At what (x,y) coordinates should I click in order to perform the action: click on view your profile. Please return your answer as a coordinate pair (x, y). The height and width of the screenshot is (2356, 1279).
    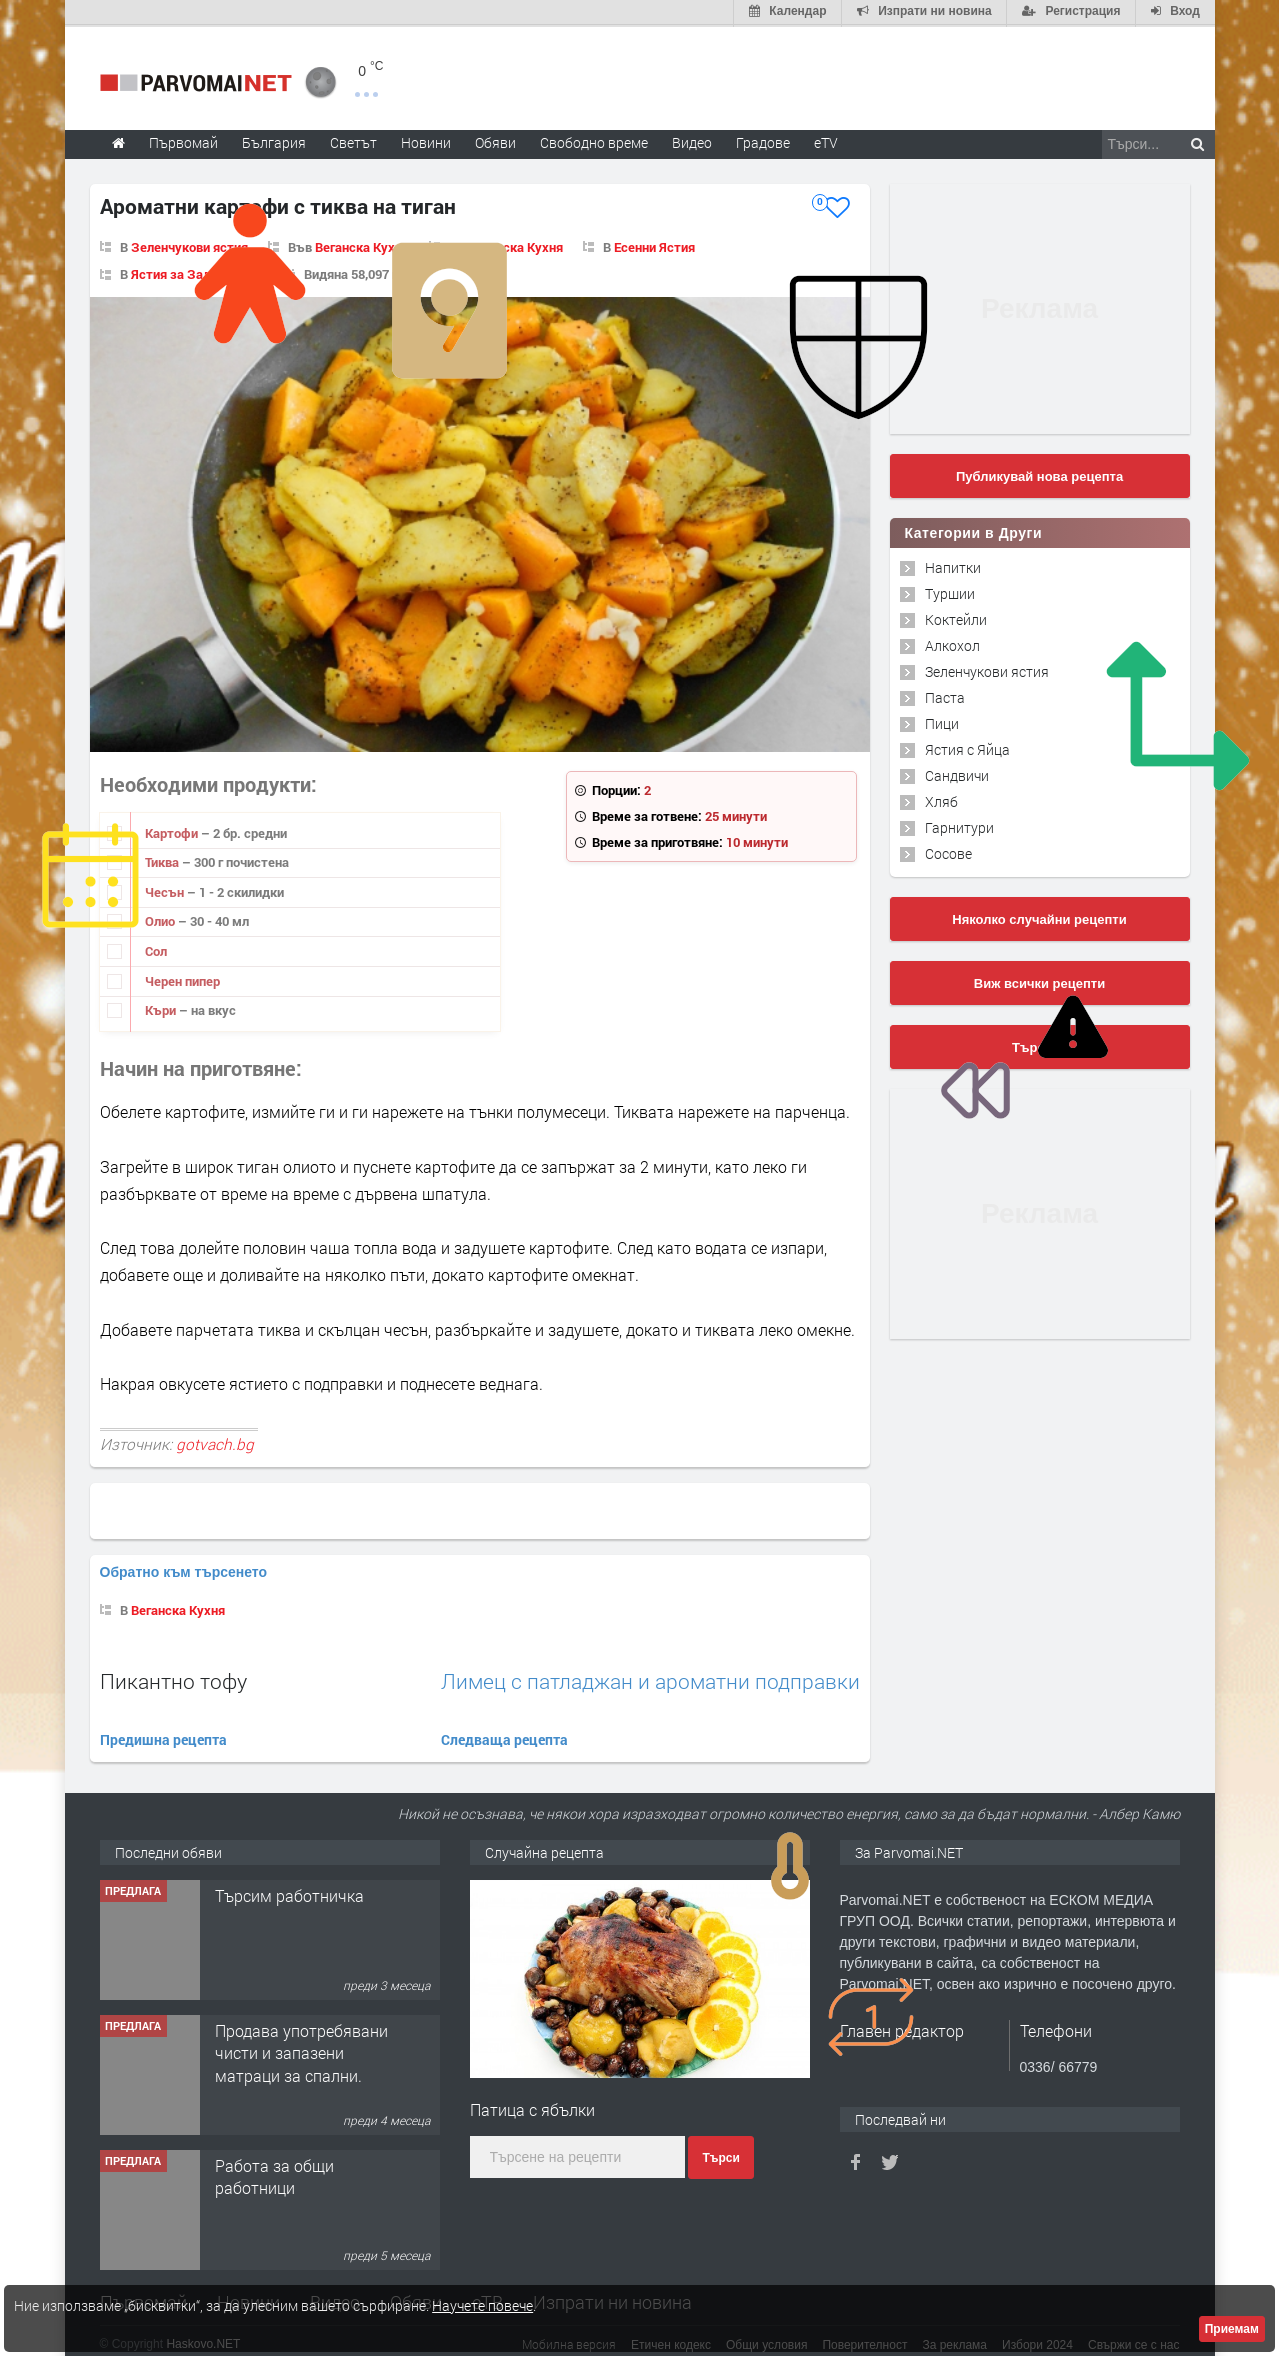
    Looking at the image, I should click on (250, 276).